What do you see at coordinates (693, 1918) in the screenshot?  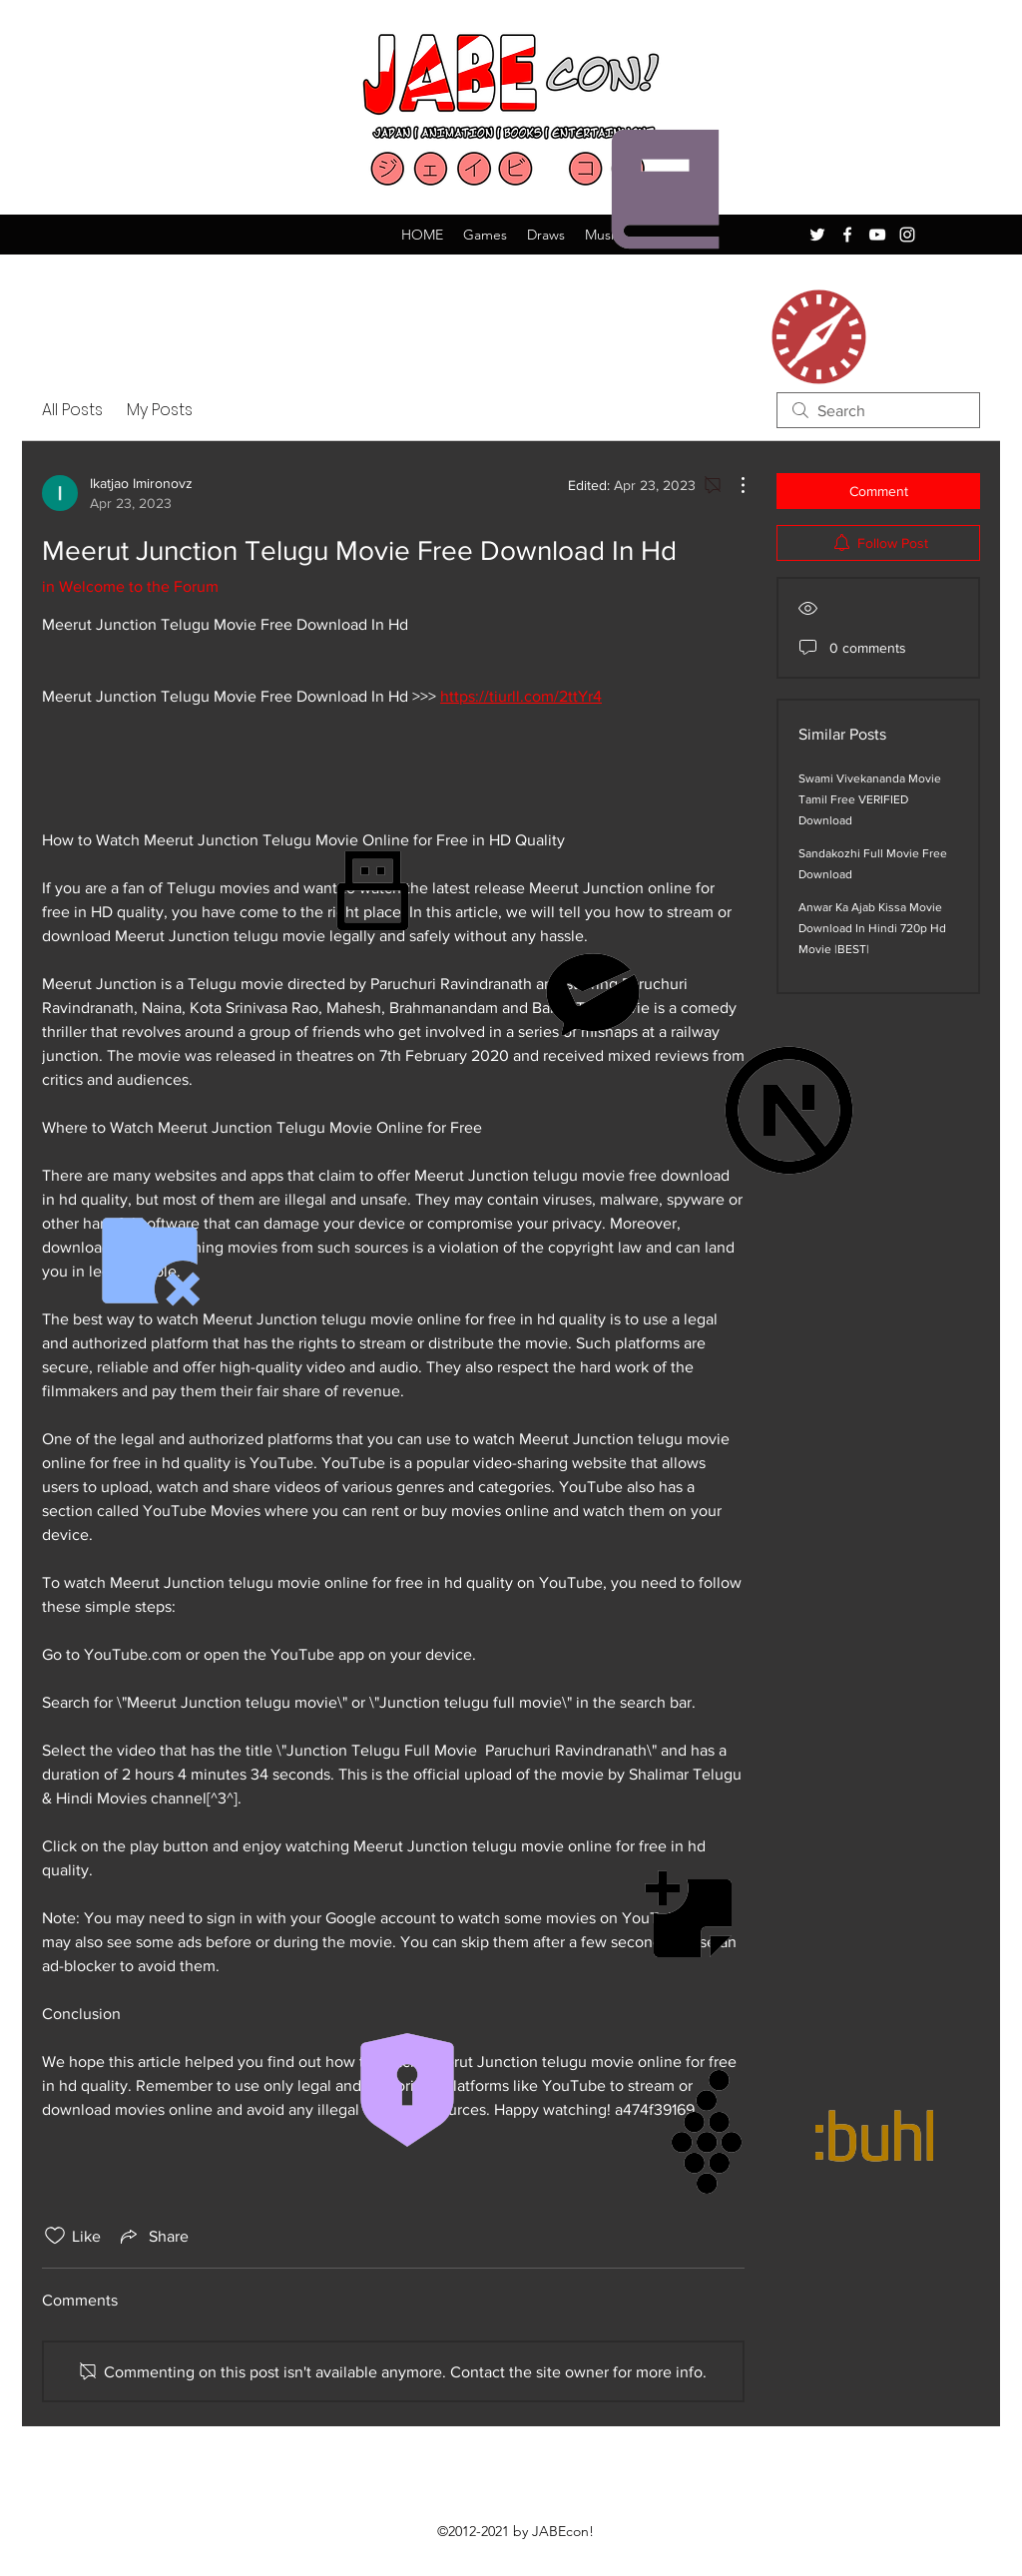 I see `create a new sticky note` at bounding box center [693, 1918].